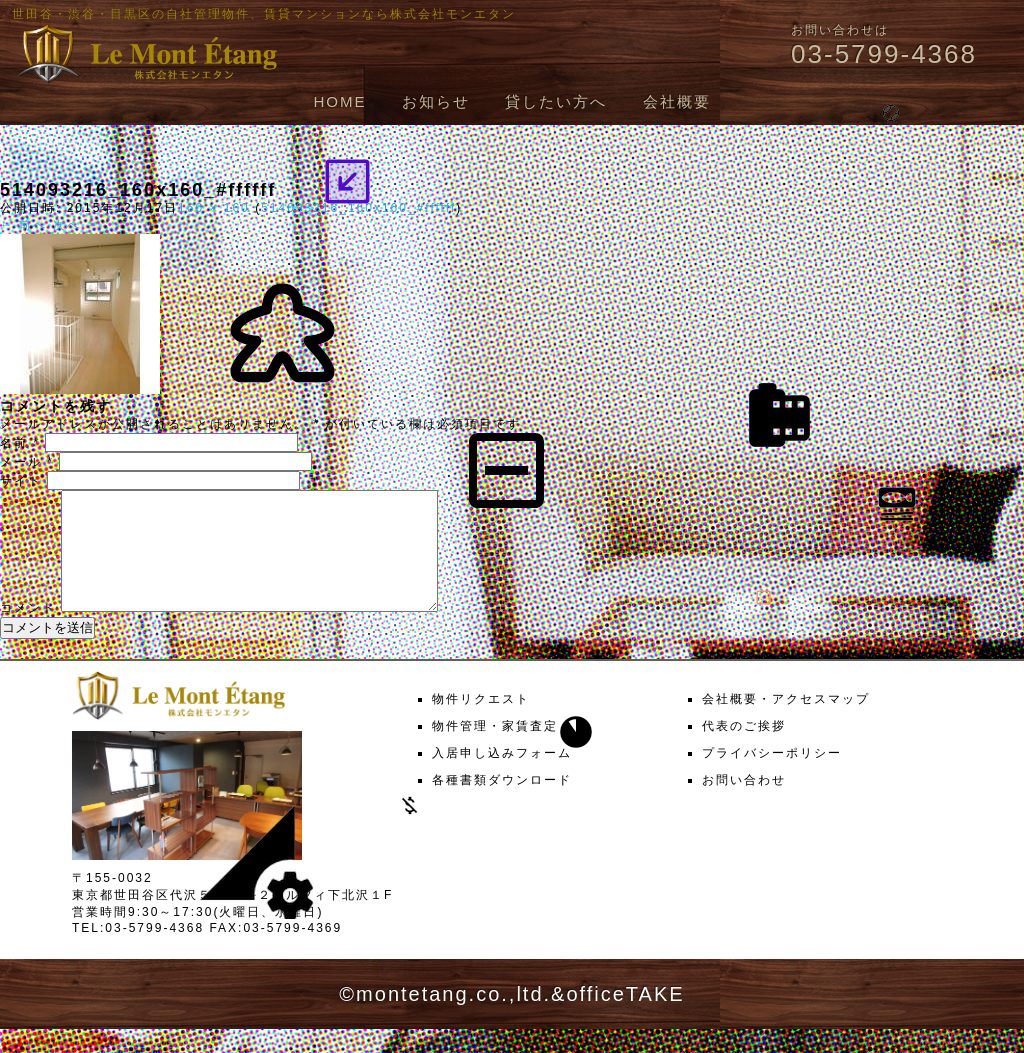  I want to click on access board game or tabletop gaming features, so click(282, 335).